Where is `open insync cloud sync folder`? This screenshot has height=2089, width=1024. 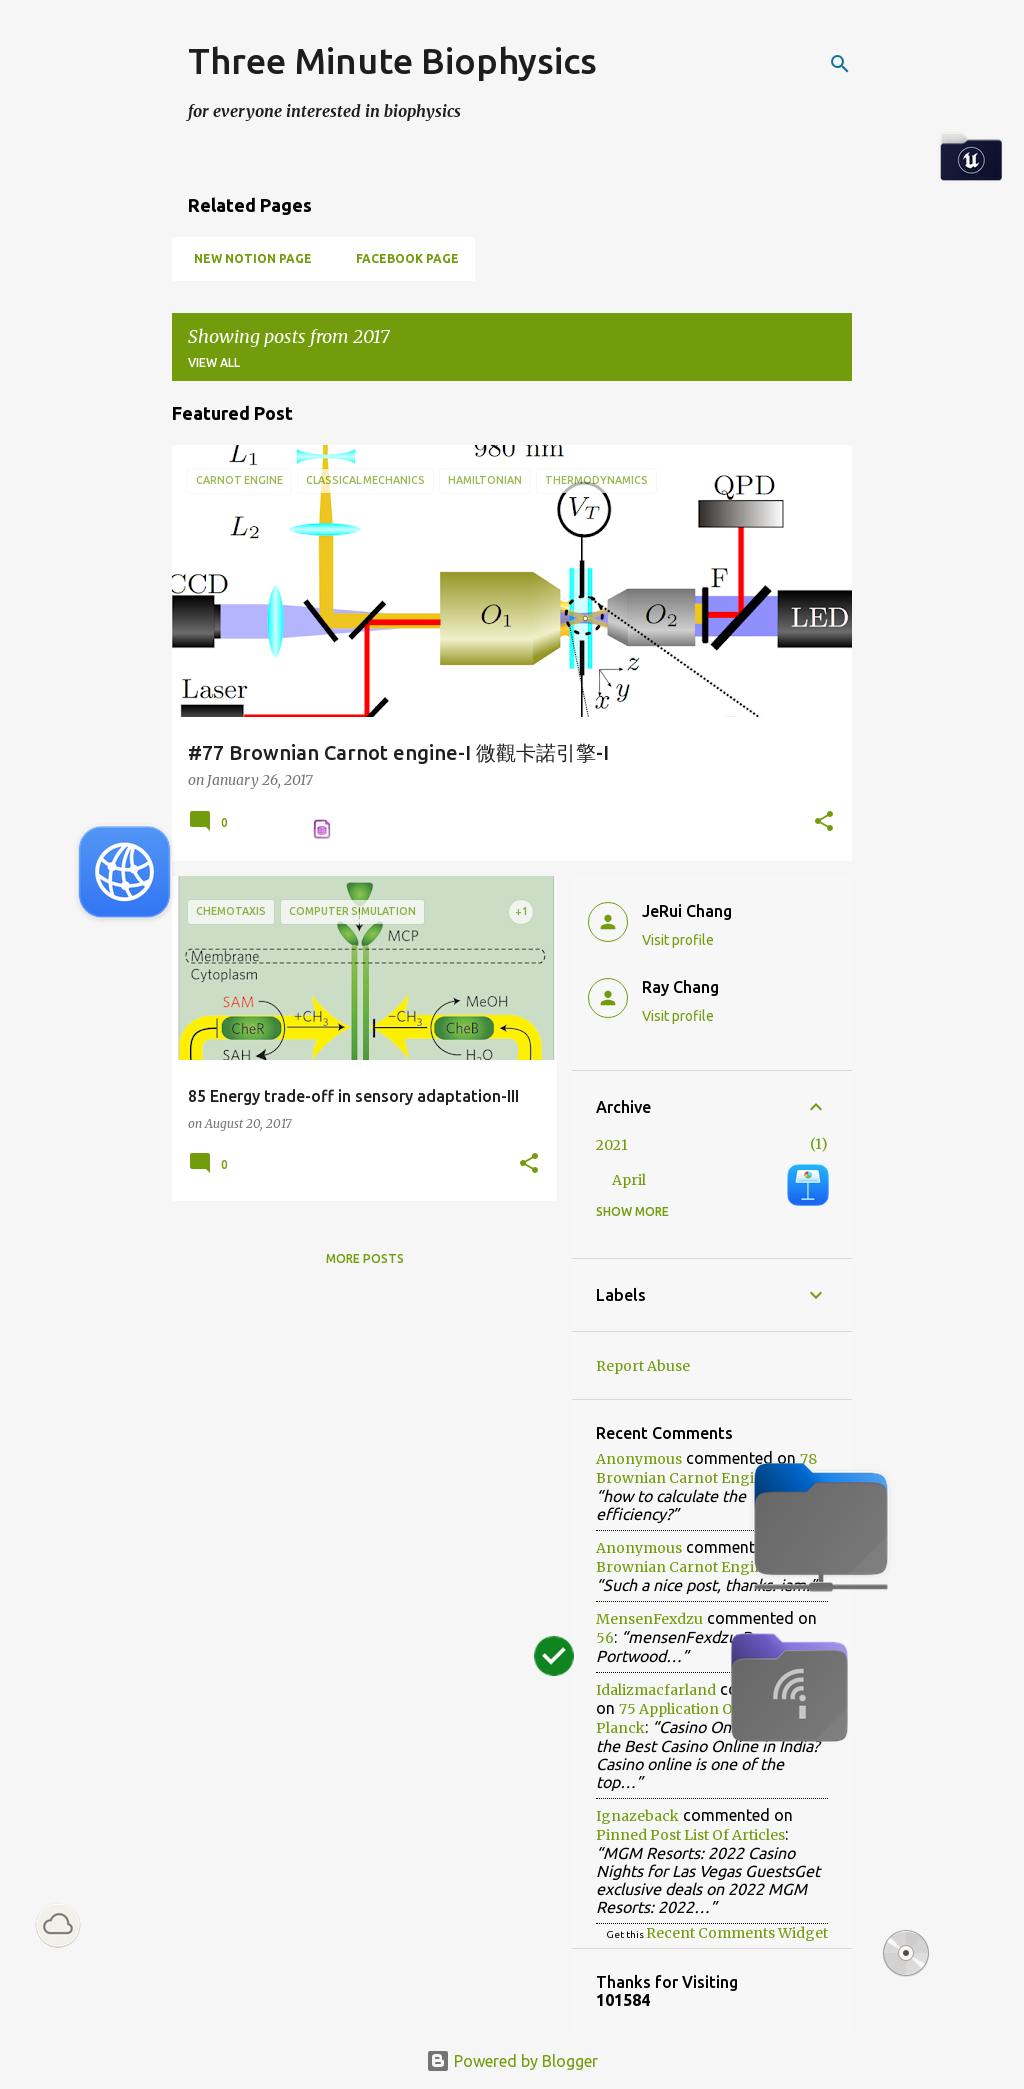 open insync cloud sync folder is located at coordinates (789, 1687).